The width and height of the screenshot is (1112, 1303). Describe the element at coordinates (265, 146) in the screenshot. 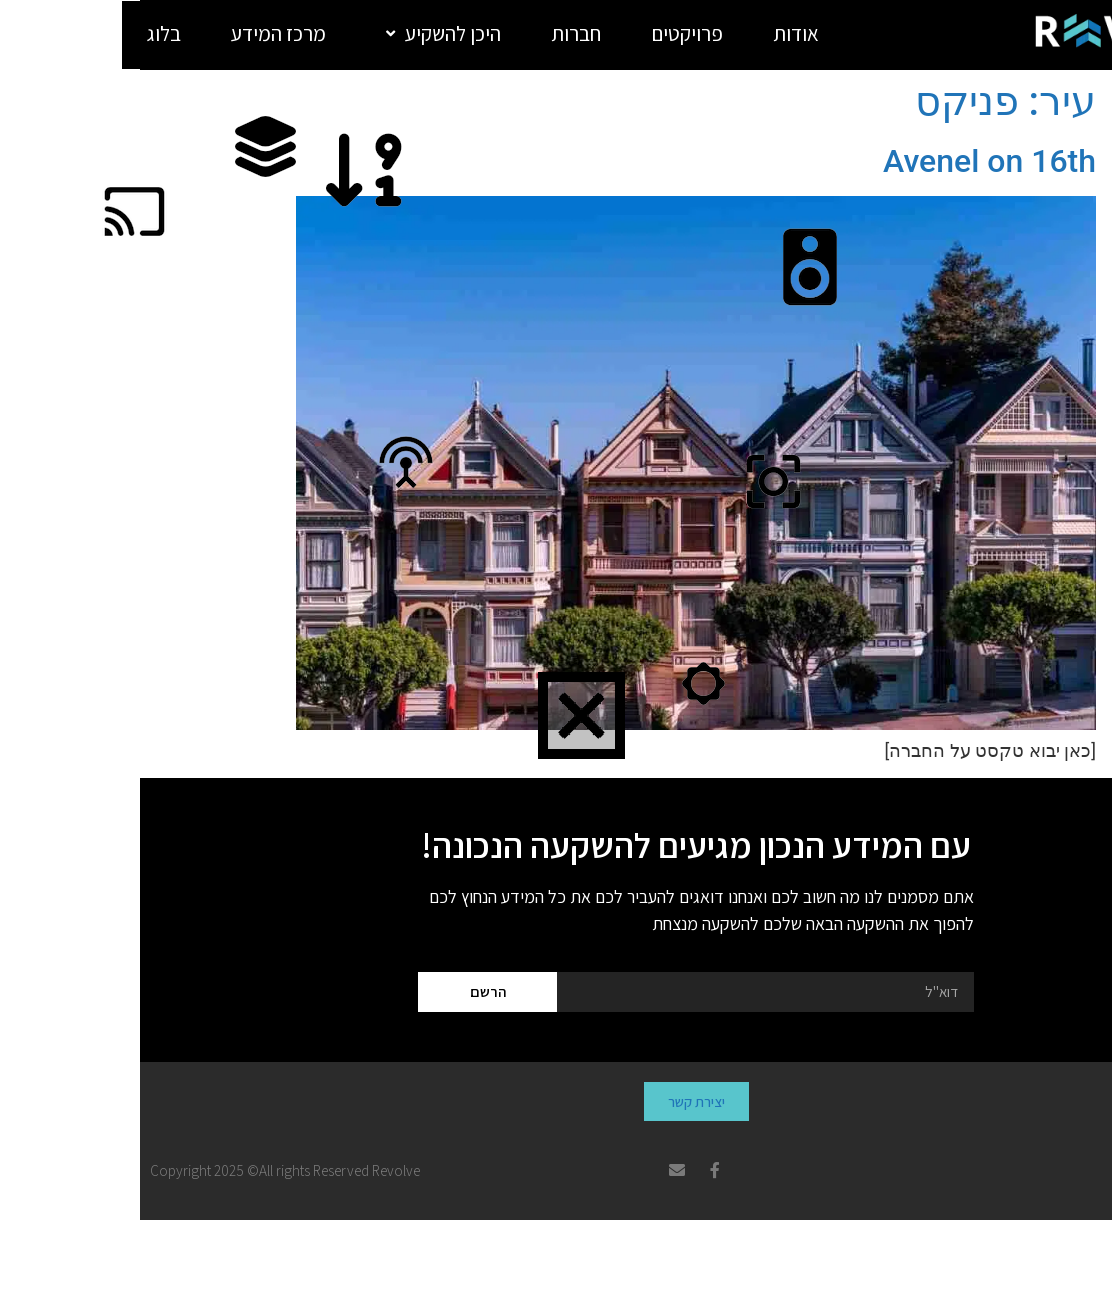

I see `view or manage layers` at that location.